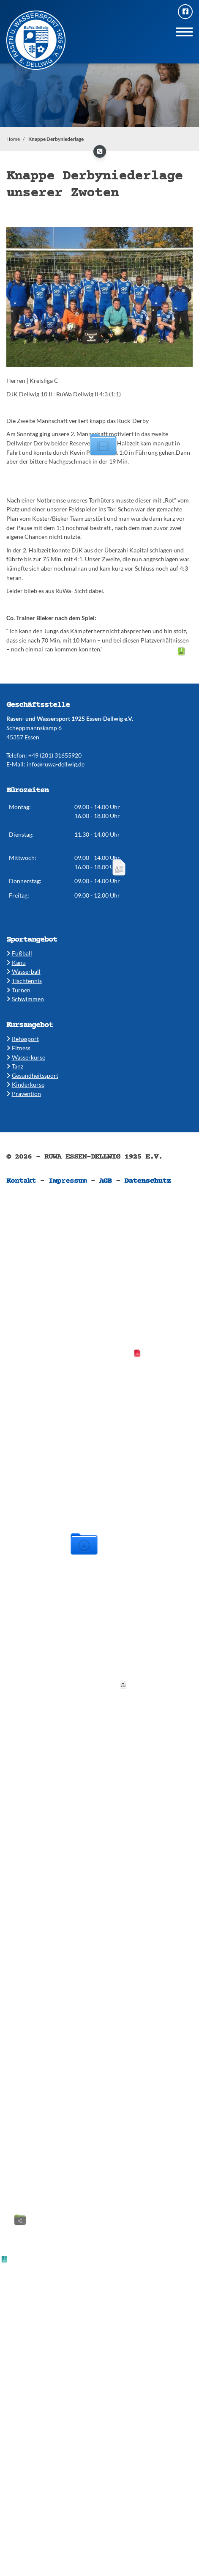  Describe the element at coordinates (119, 867) in the screenshot. I see `open a rich text format document` at that location.